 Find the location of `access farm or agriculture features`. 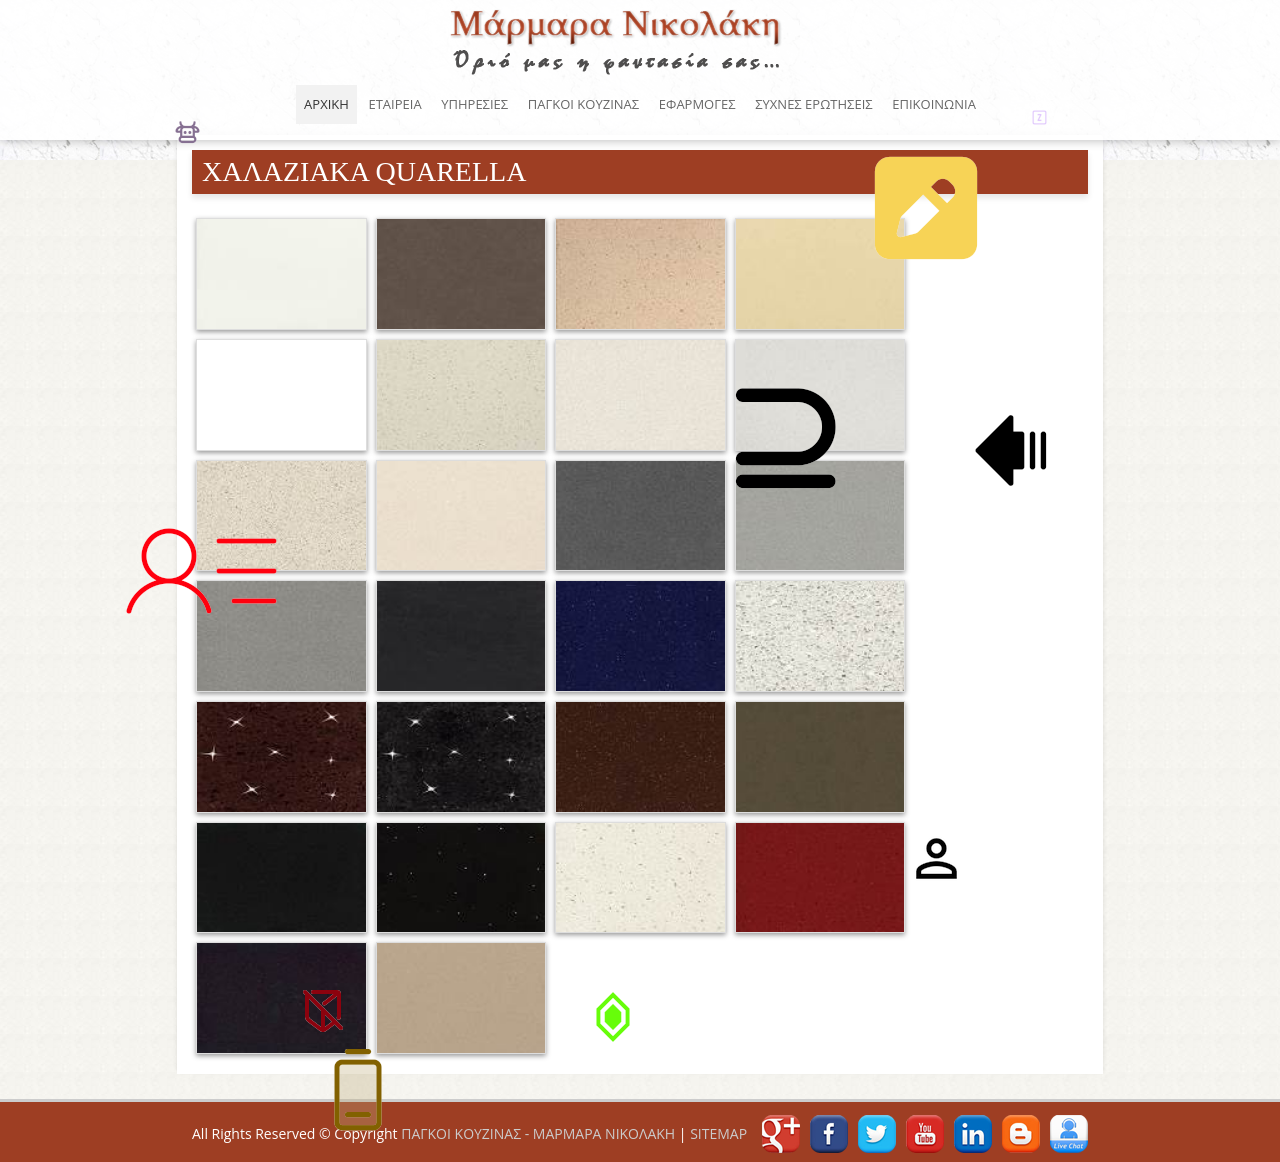

access farm or agriculture features is located at coordinates (187, 132).